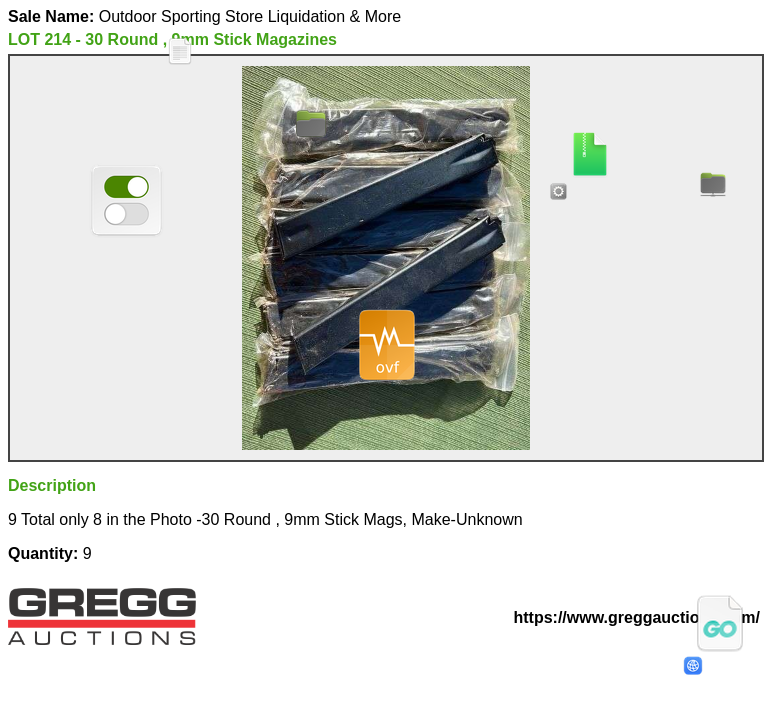 Image resolution: width=768 pixels, height=720 pixels. What do you see at coordinates (387, 345) in the screenshot?
I see `virtualbox open virtualization format file` at bounding box center [387, 345].